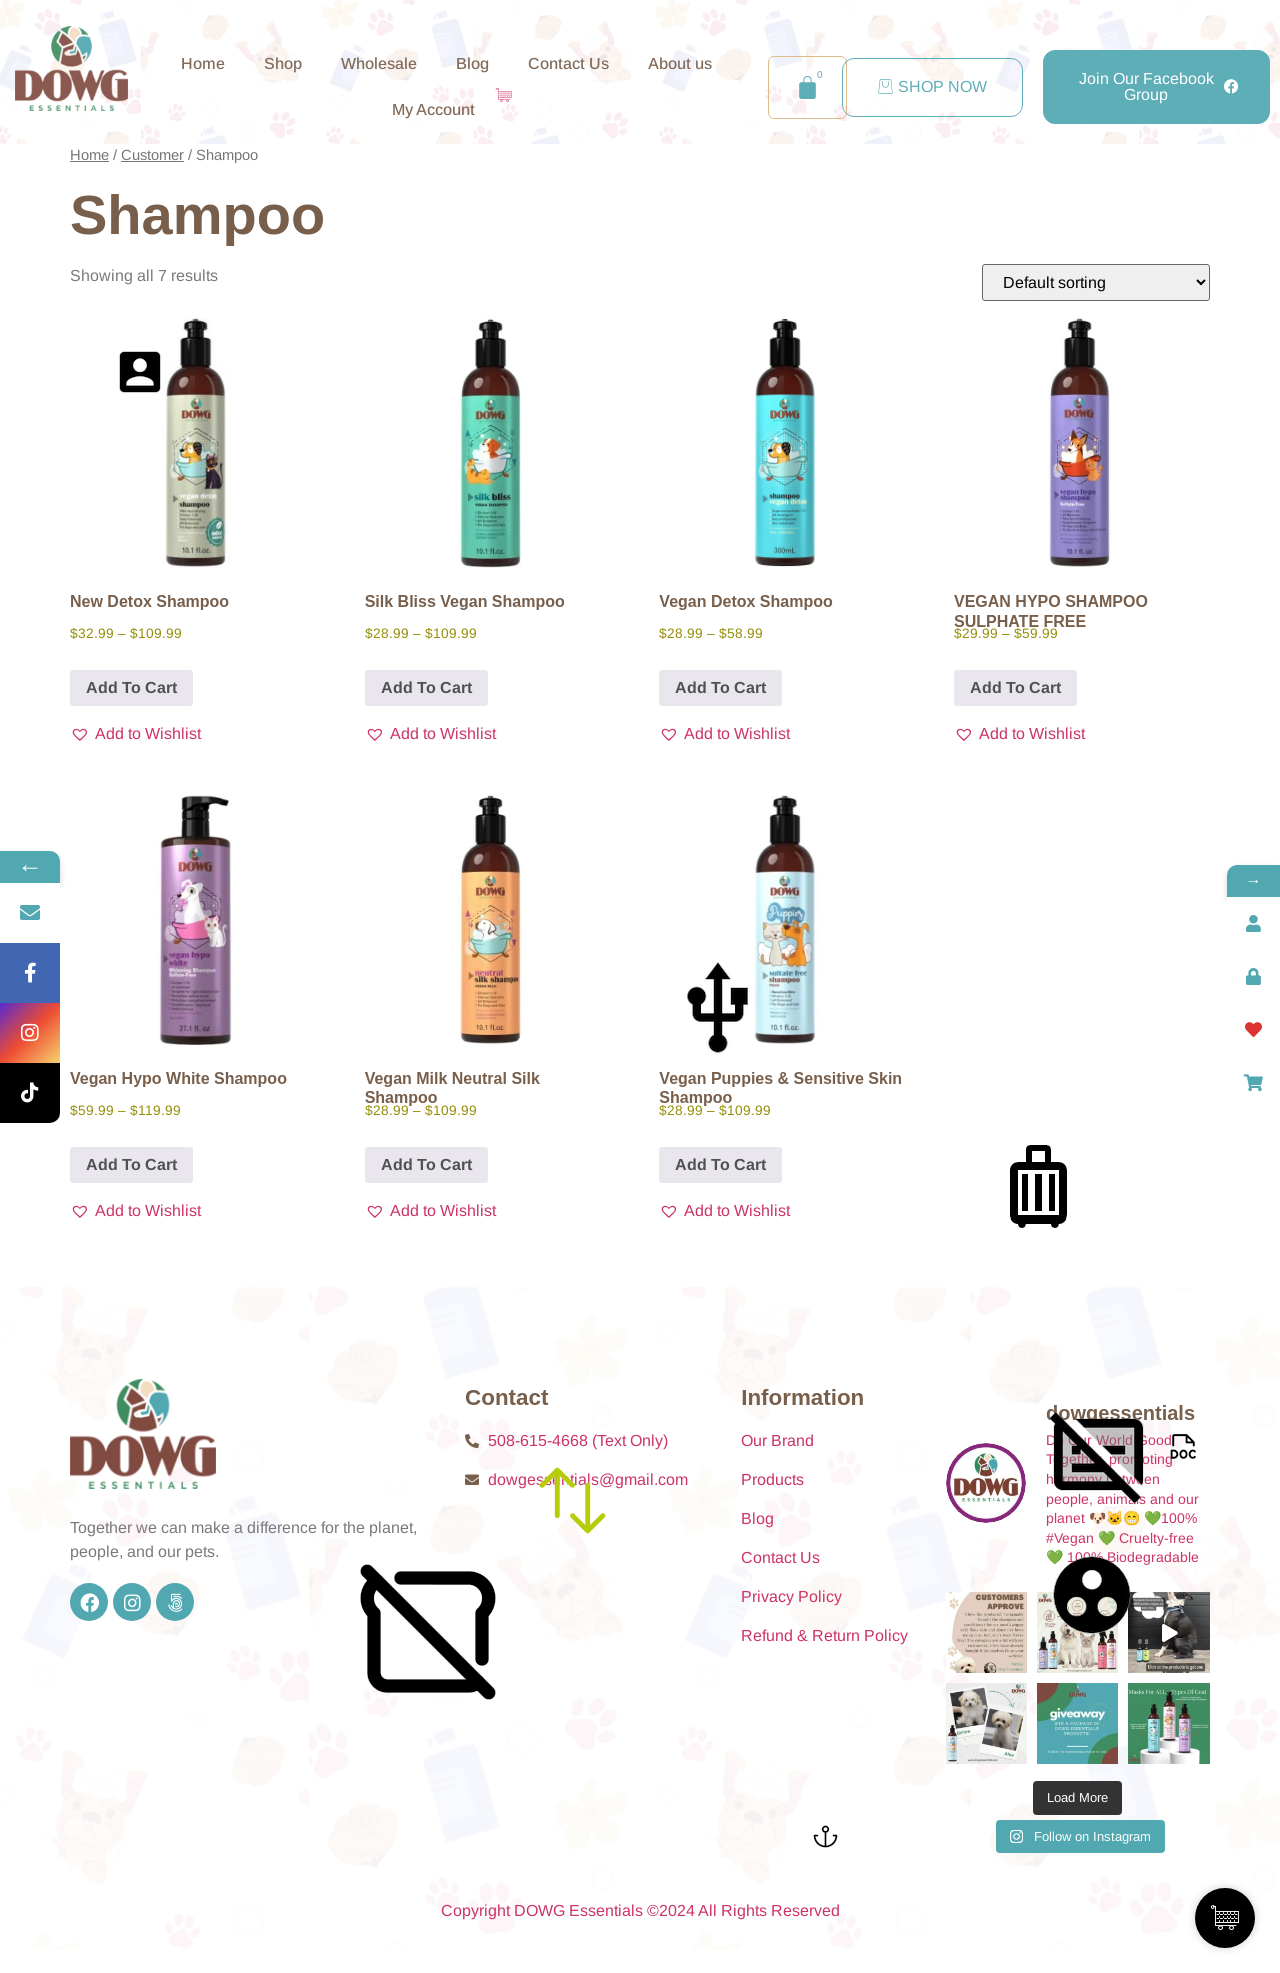 The image size is (1280, 1973). What do you see at coordinates (428, 1632) in the screenshot?
I see `indicates gluten-free or bread-free option` at bounding box center [428, 1632].